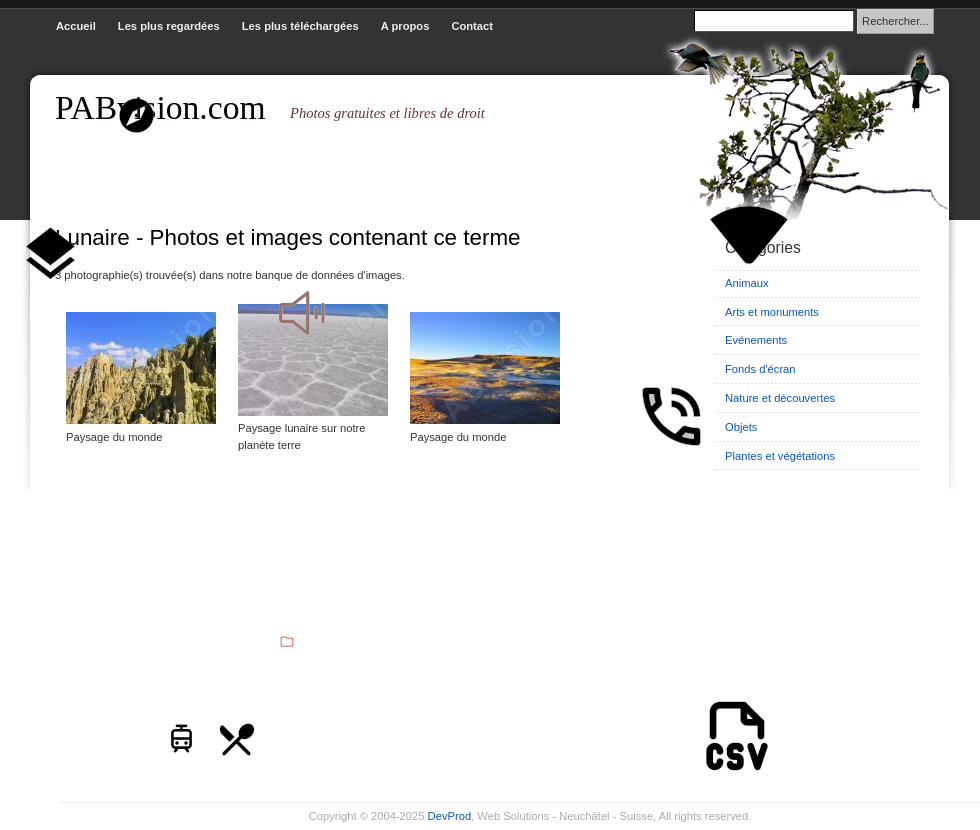 This screenshot has width=980, height=830. Describe the element at coordinates (671, 416) in the screenshot. I see `indicates an active phone call in progress` at that location.